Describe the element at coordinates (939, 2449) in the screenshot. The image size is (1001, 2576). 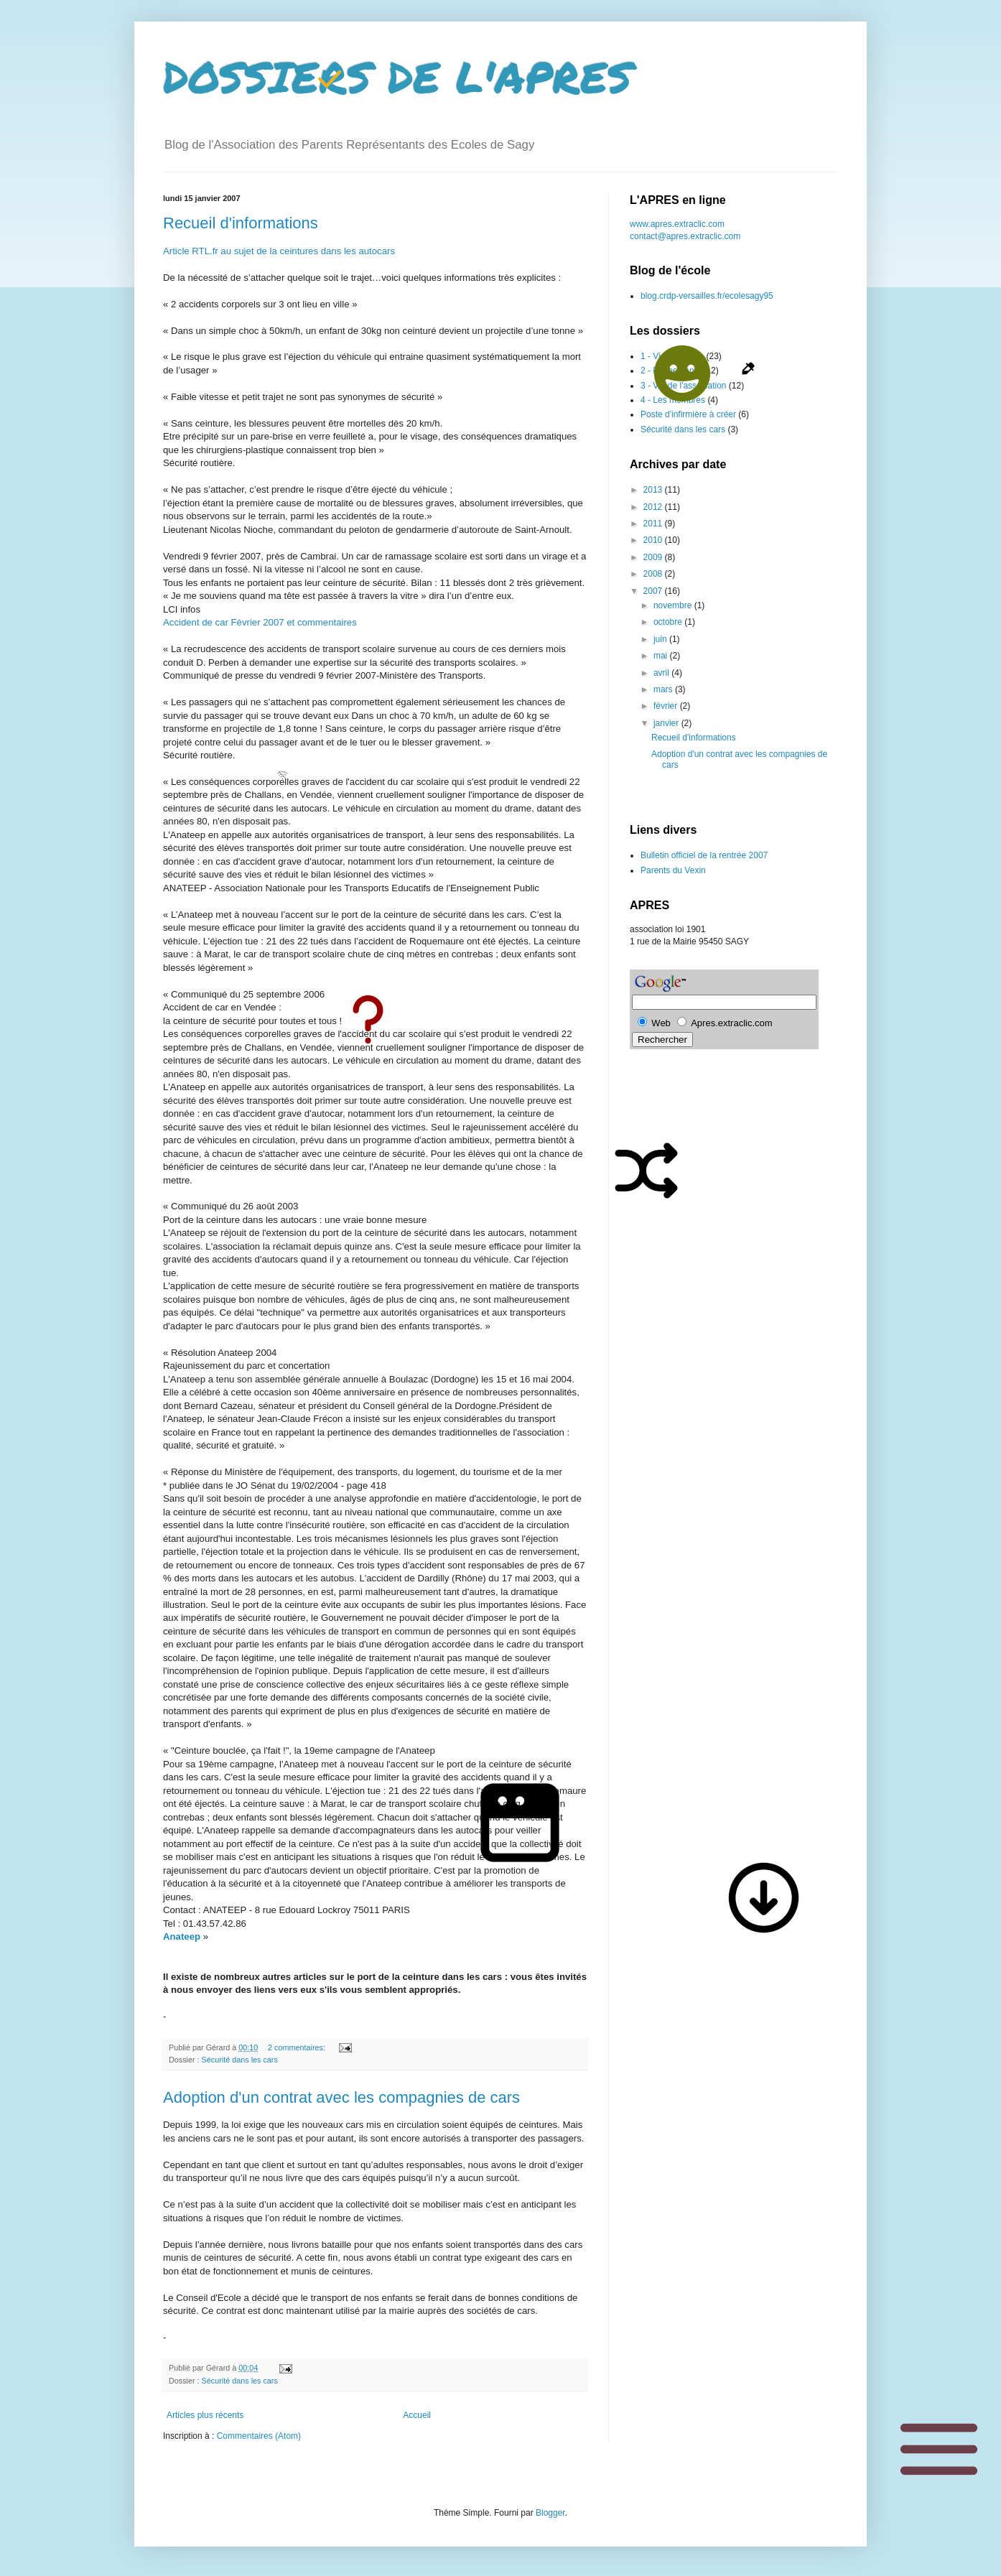
I see `open navigation menu` at that location.